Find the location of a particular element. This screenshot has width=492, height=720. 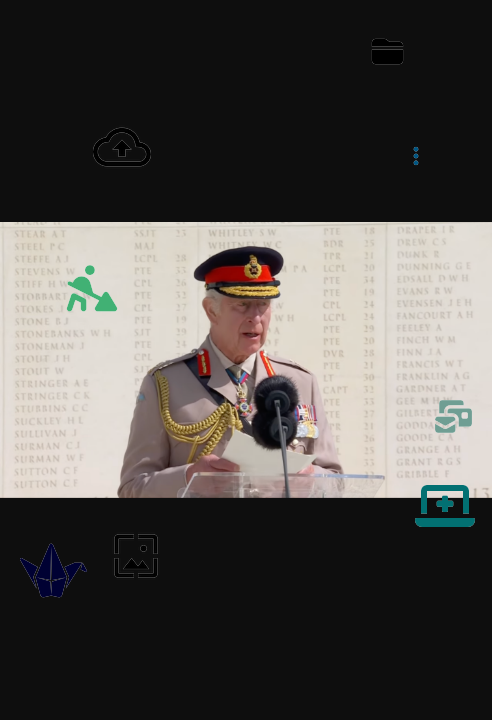

open padlet app is located at coordinates (53, 570).